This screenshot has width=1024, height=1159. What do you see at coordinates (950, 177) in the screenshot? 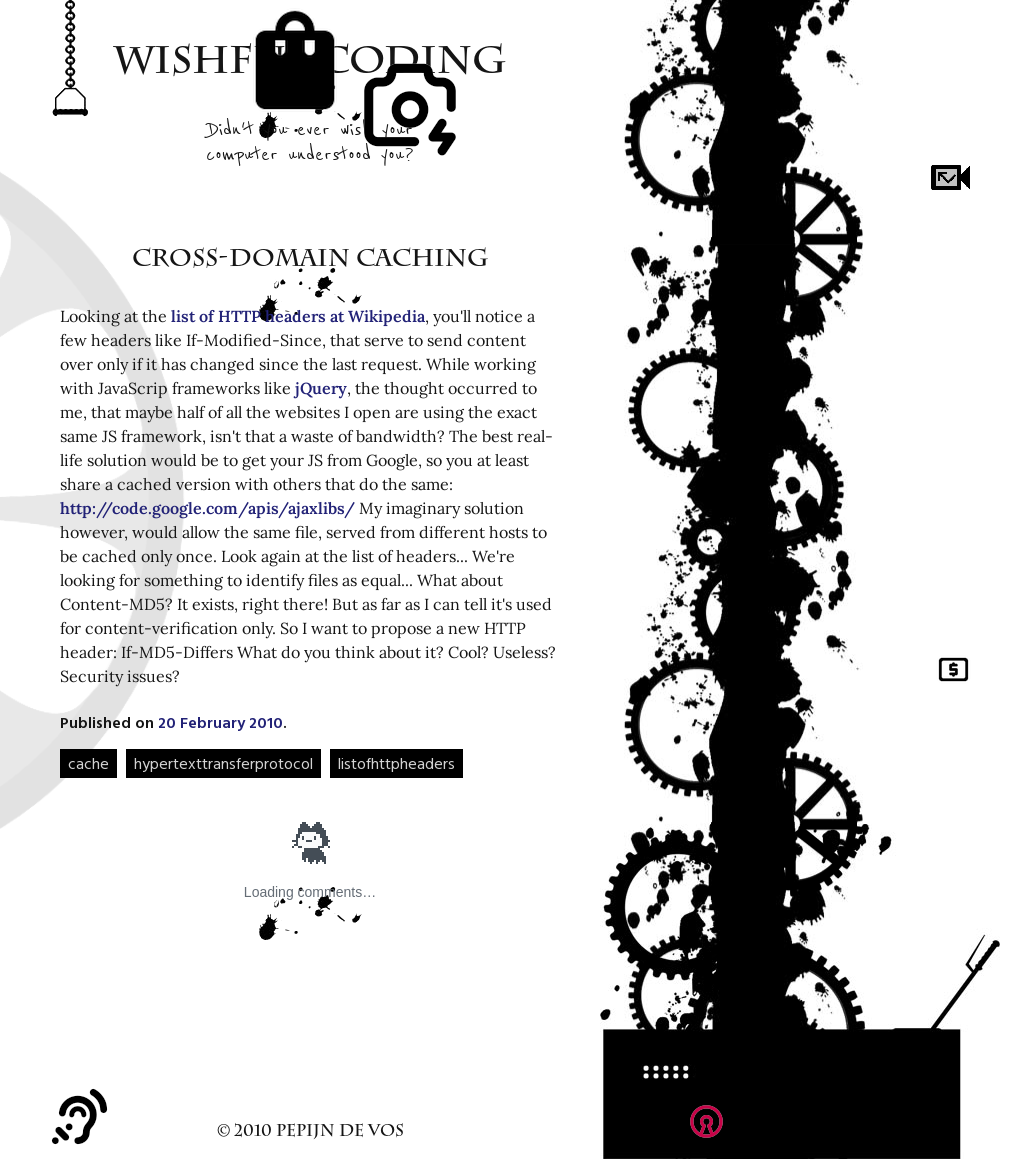
I see `indicates a missed video call` at bounding box center [950, 177].